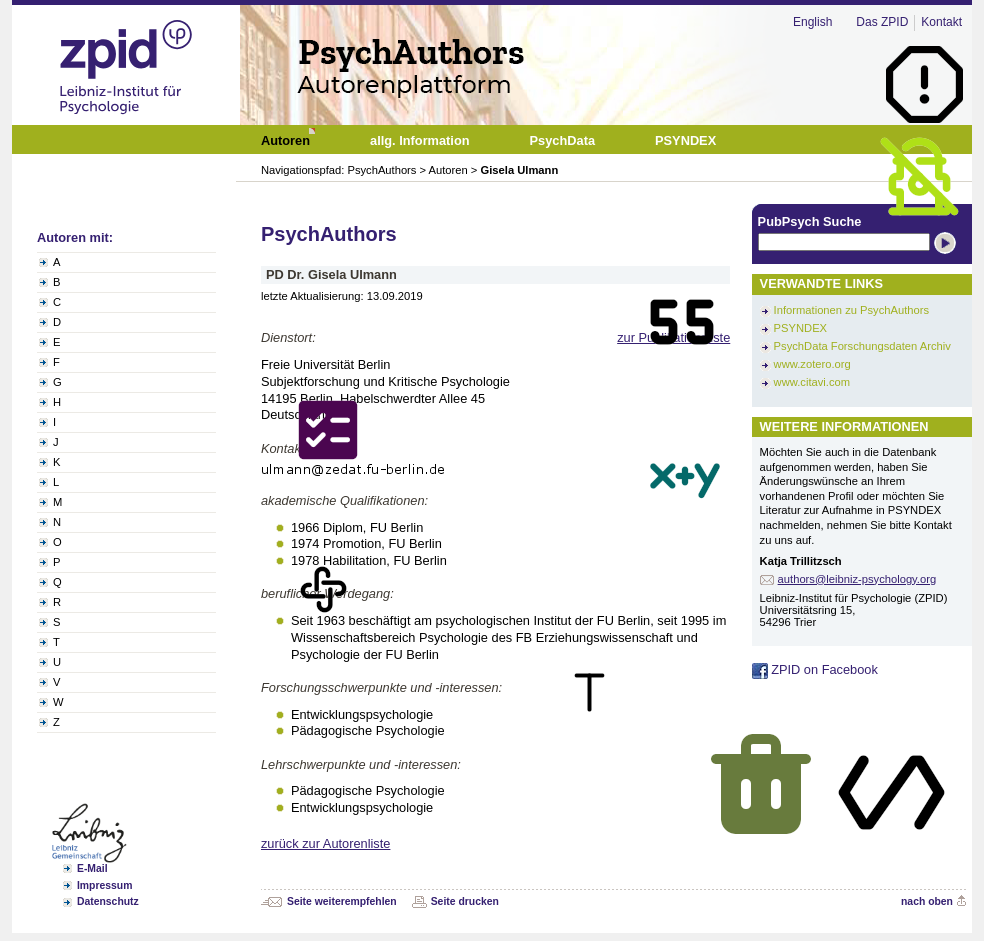 This screenshot has width=984, height=941. What do you see at coordinates (589, 692) in the screenshot?
I see `text formatting tool for titles` at bounding box center [589, 692].